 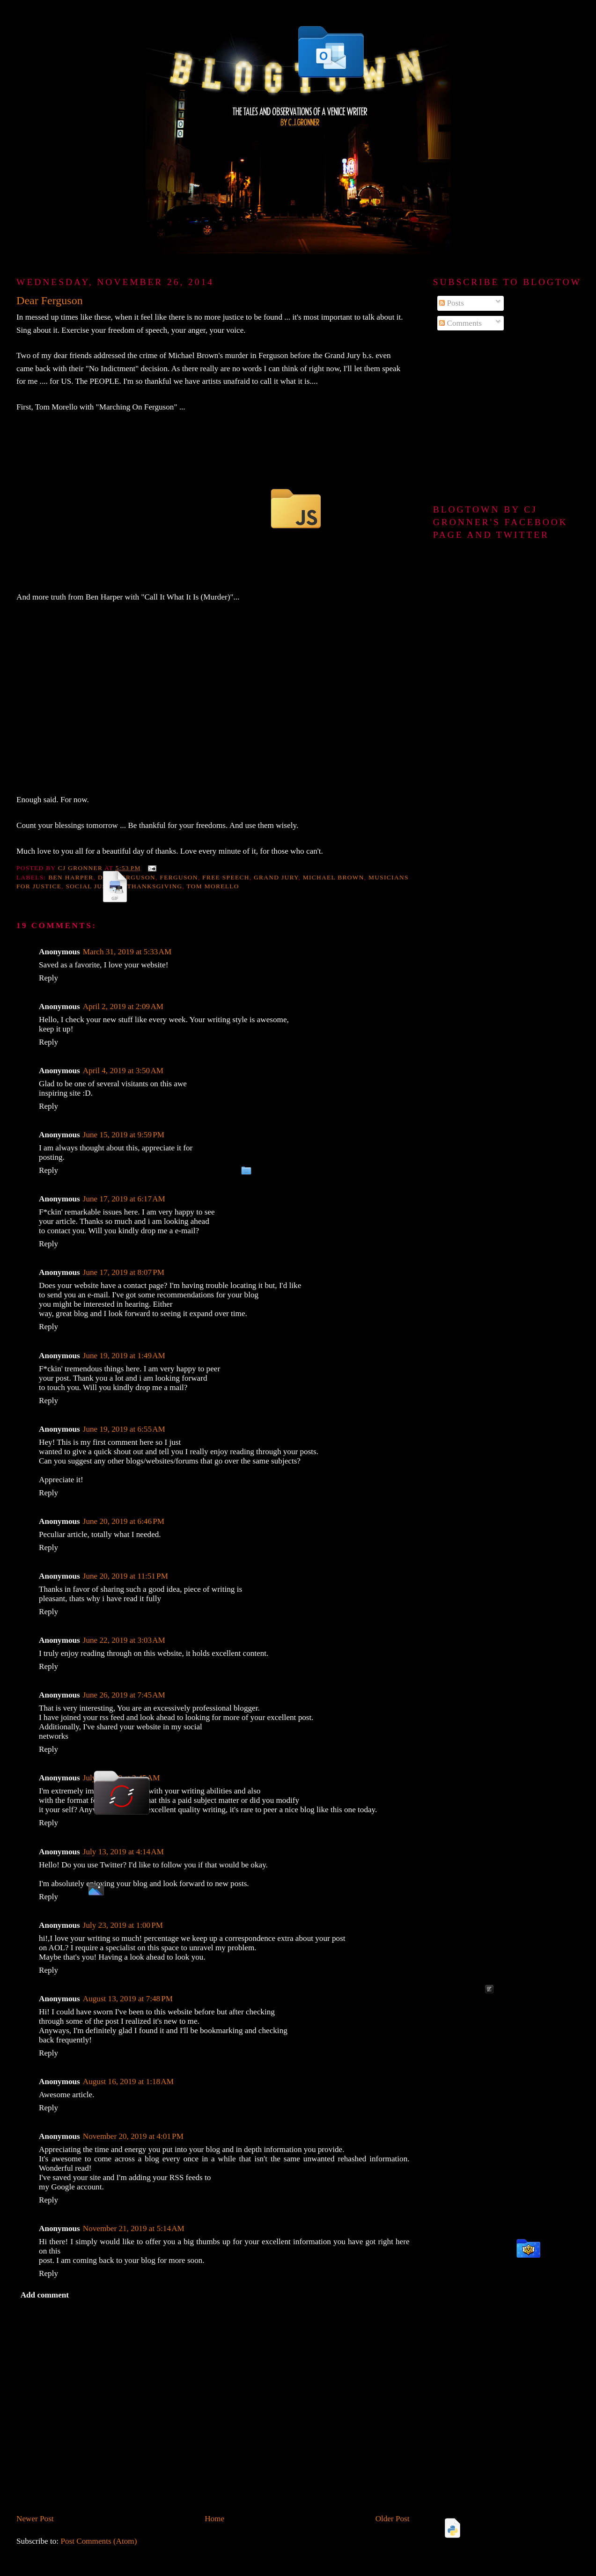 I want to click on open folder containing microsoft outlook files, so click(x=331, y=53).